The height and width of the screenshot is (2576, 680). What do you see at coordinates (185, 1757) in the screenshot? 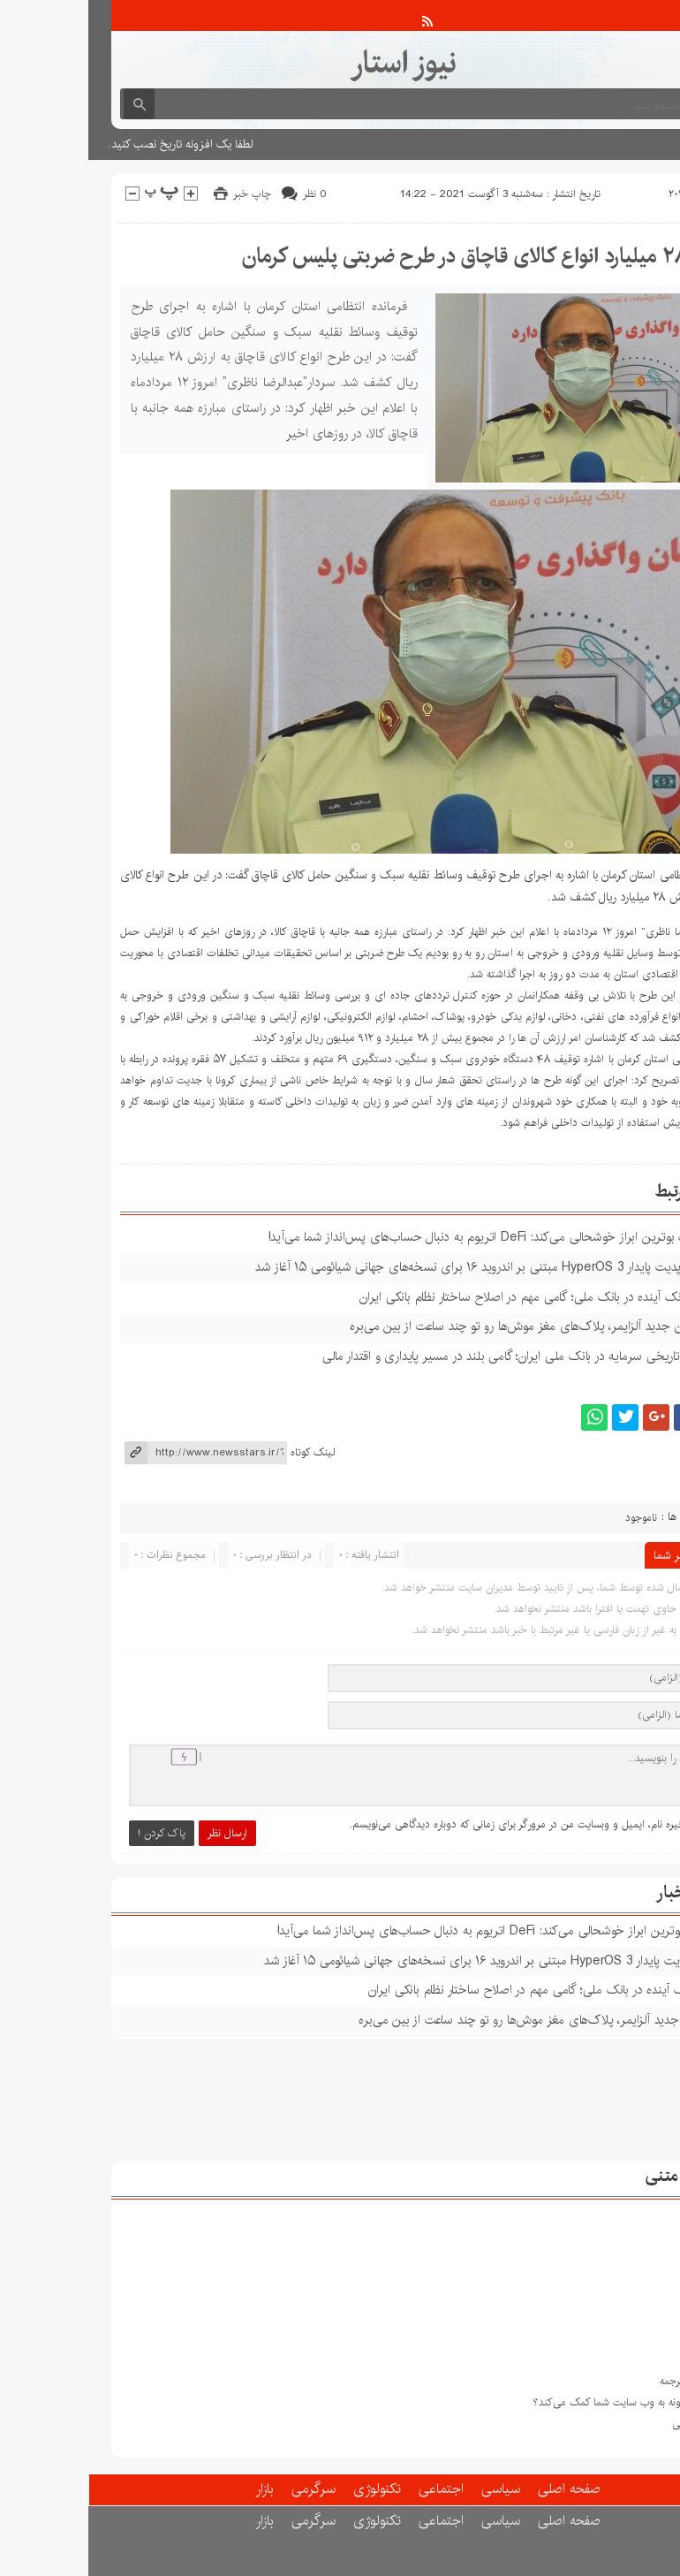
I see `indicates device is currently charging` at bounding box center [185, 1757].